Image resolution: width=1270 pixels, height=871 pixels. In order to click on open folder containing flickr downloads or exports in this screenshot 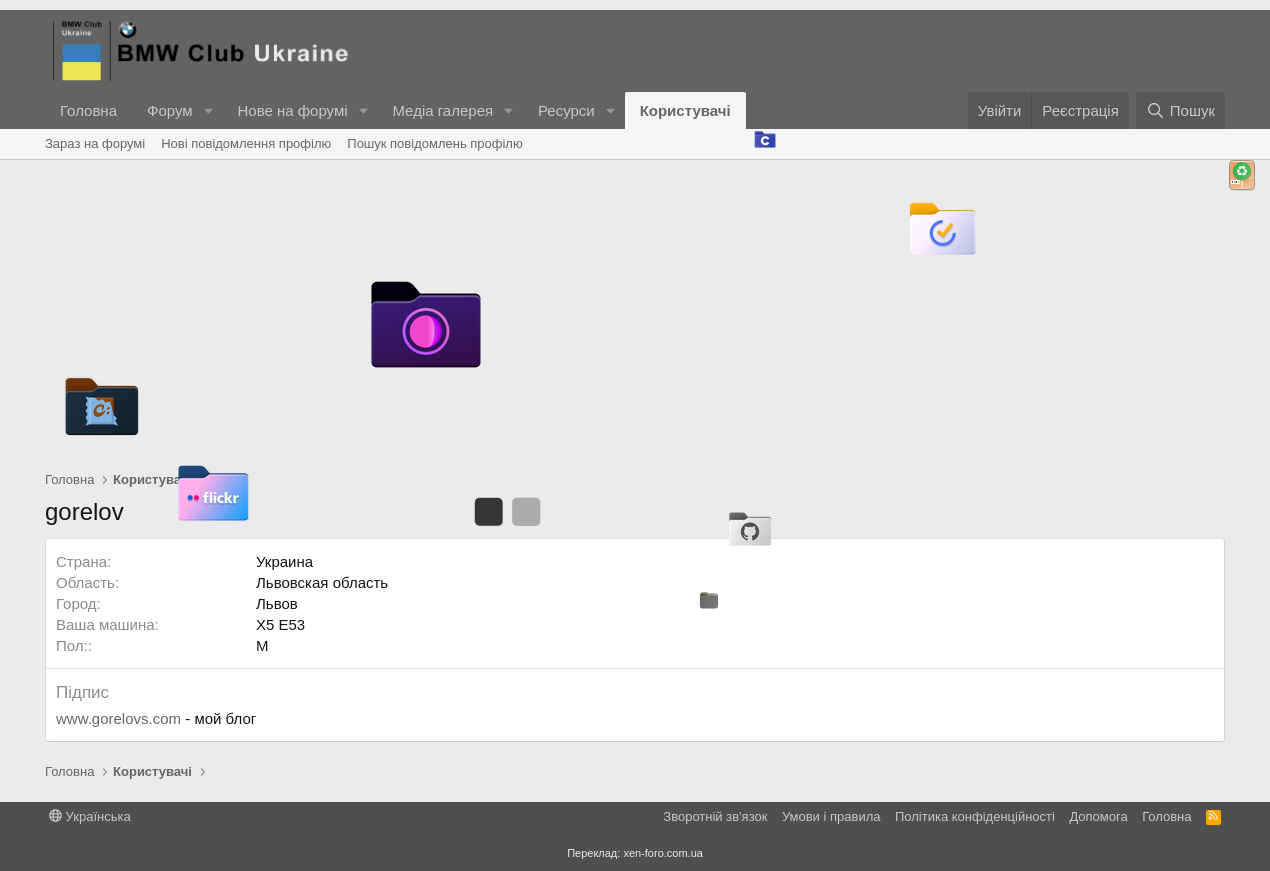, I will do `click(213, 495)`.